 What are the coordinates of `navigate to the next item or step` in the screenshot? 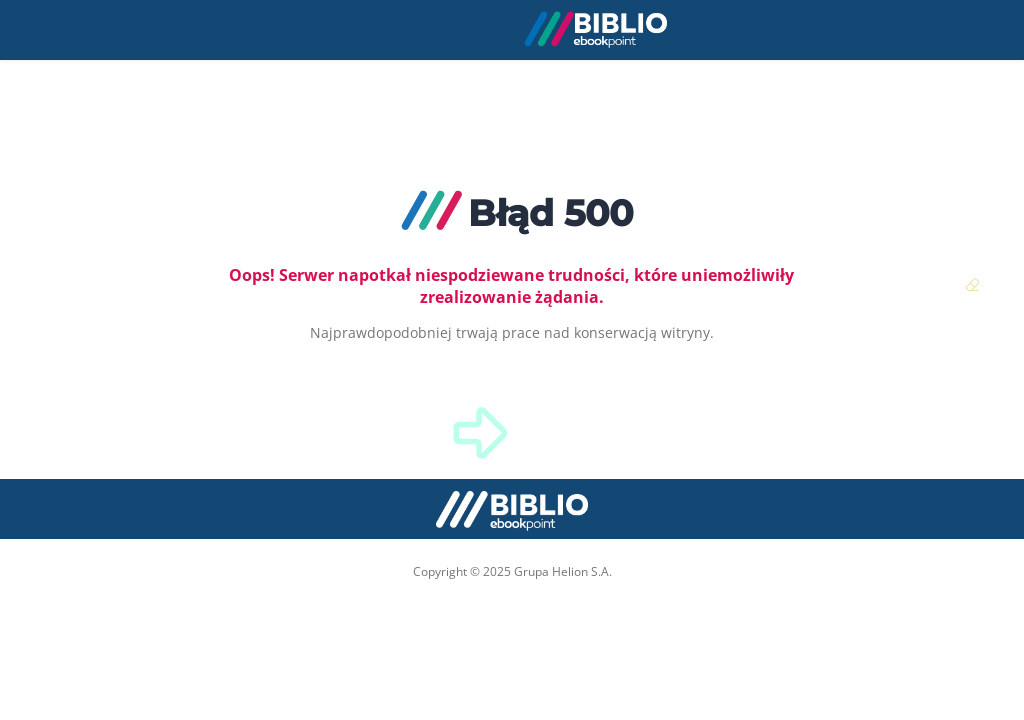 It's located at (479, 433).